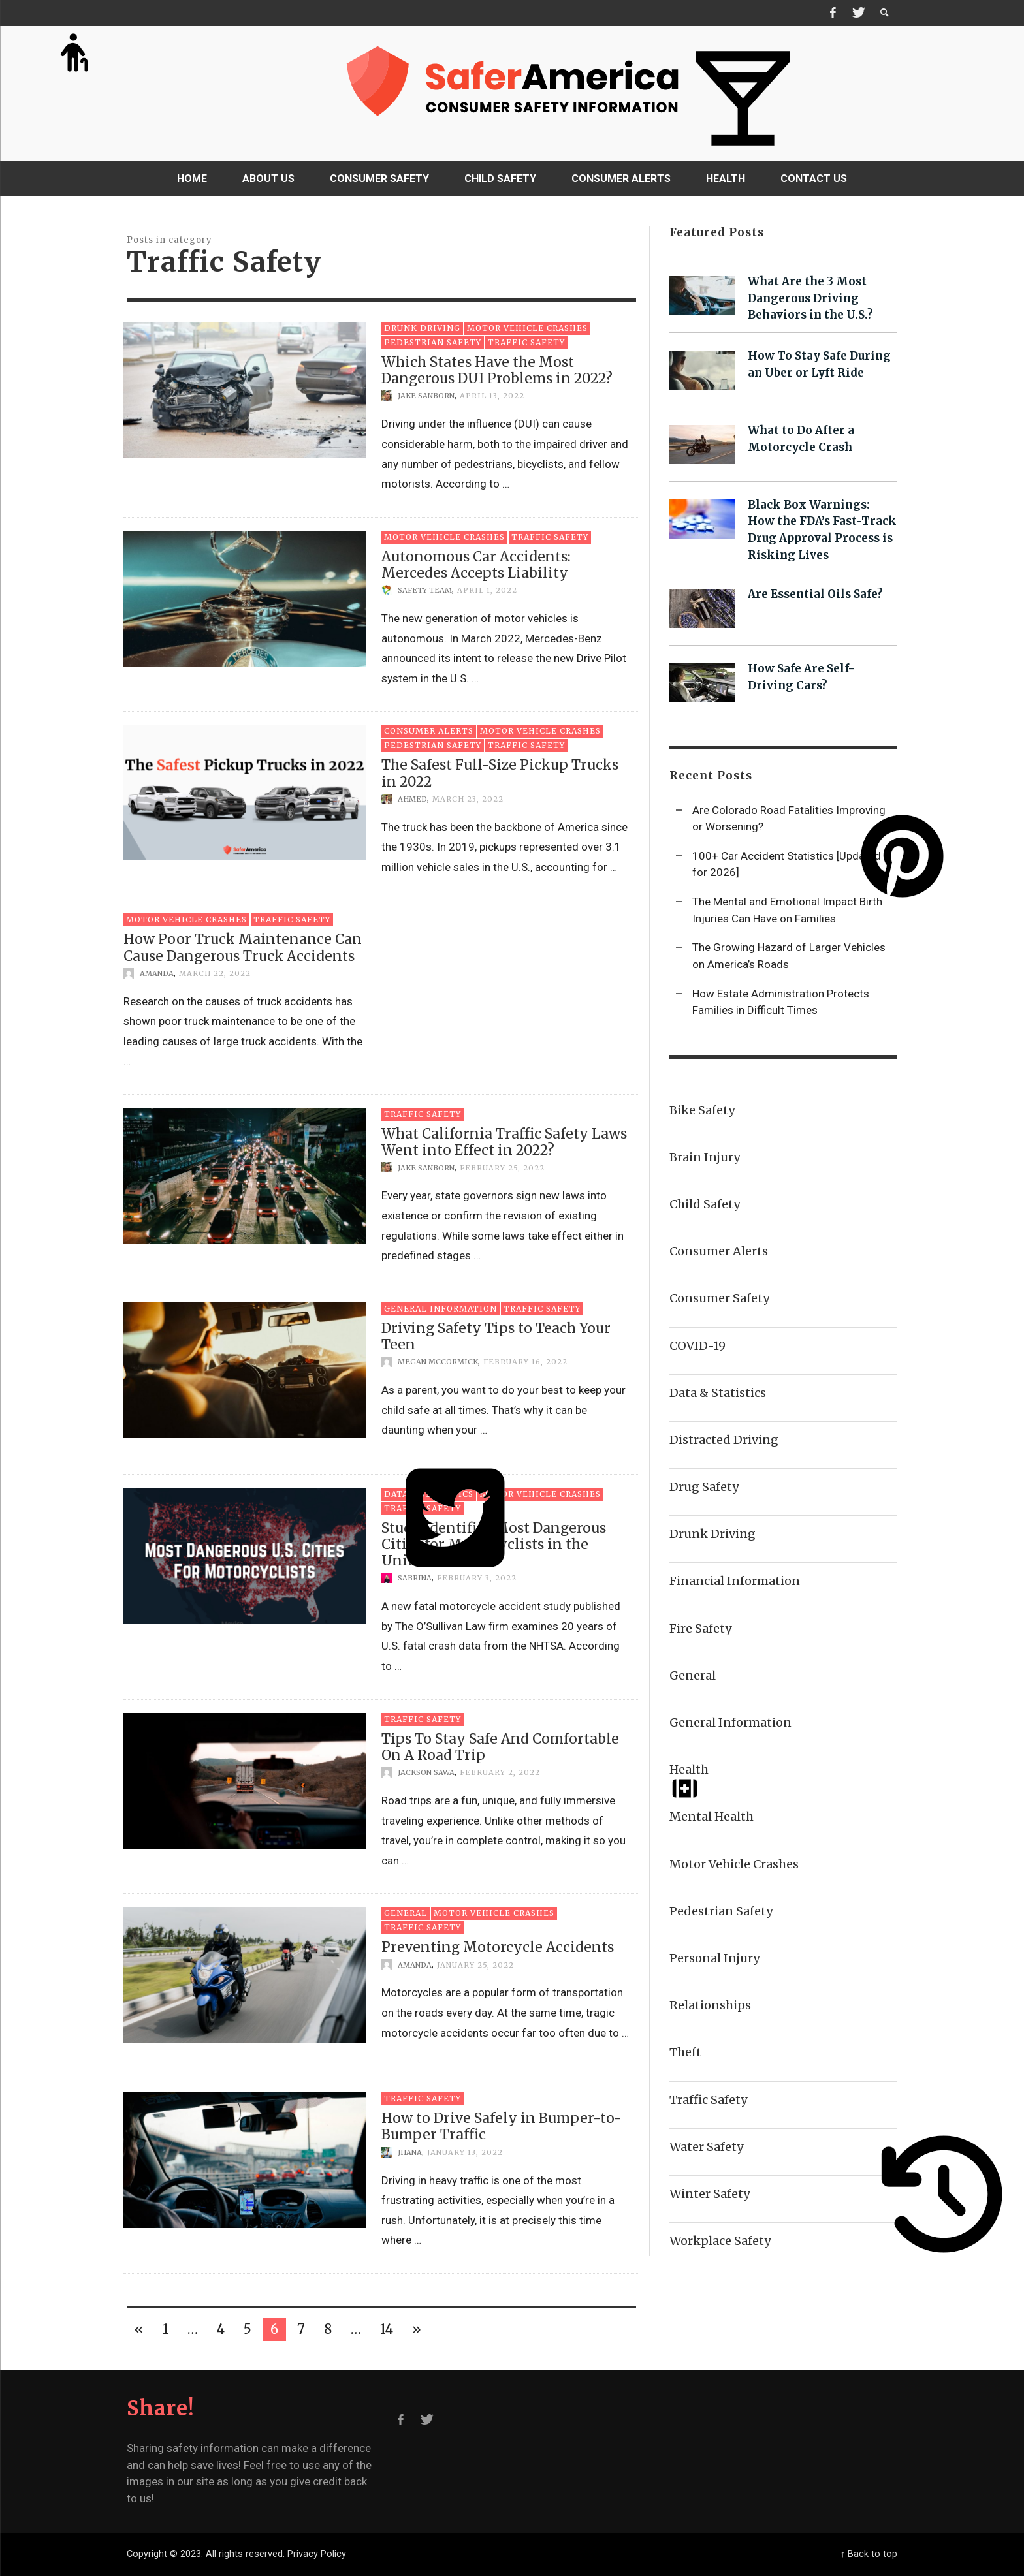 Image resolution: width=1024 pixels, height=2576 pixels. What do you see at coordinates (455, 1518) in the screenshot?
I see `share to Twitter` at bounding box center [455, 1518].